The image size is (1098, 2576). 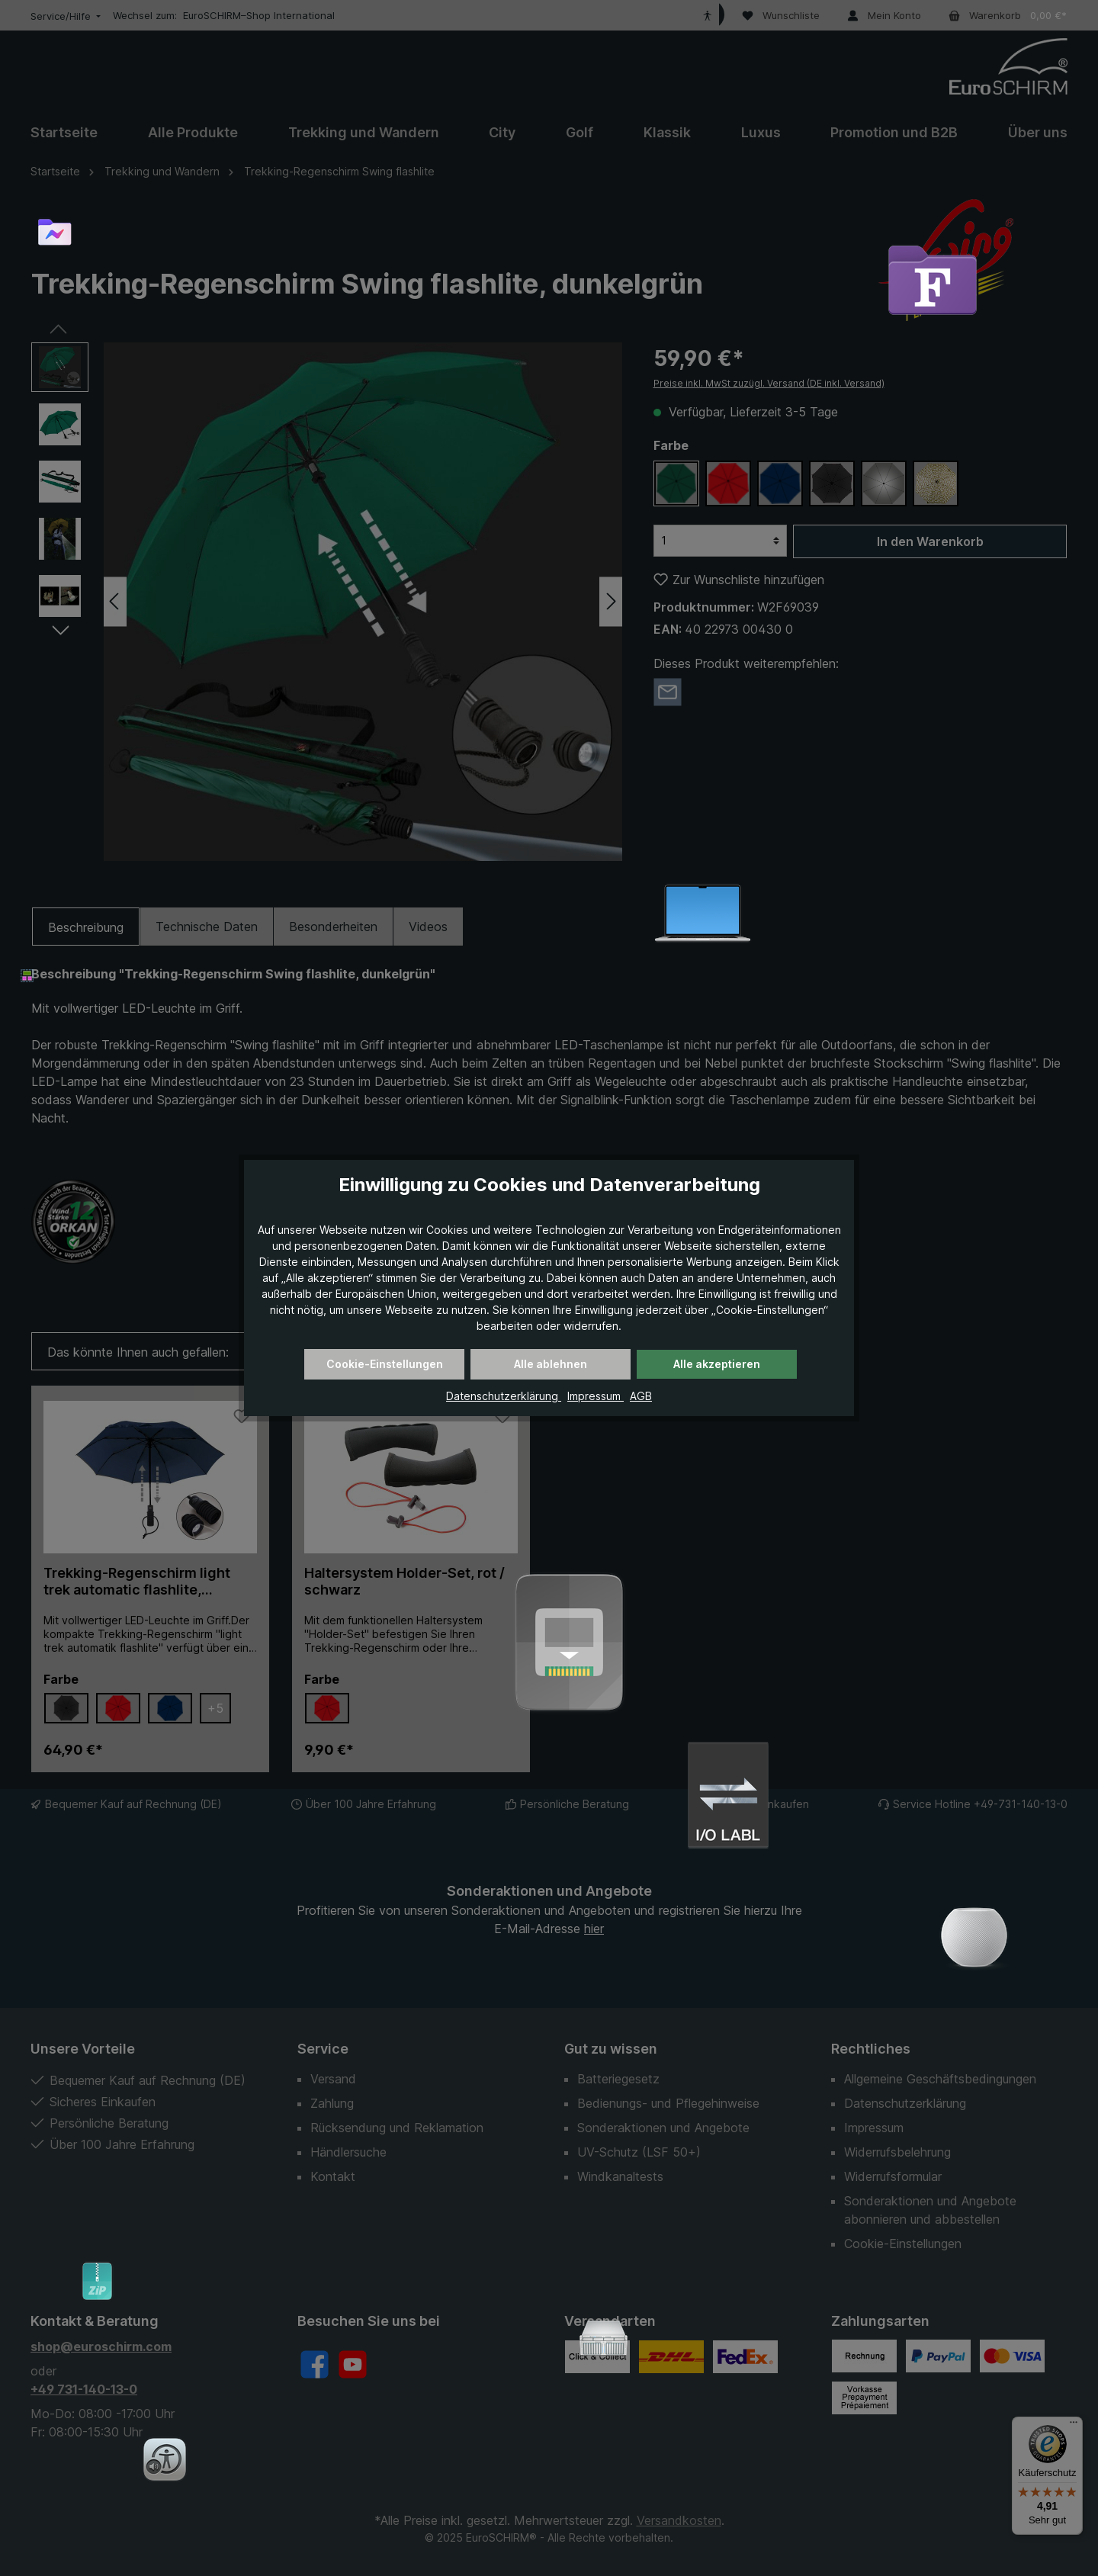 What do you see at coordinates (165, 2459) in the screenshot?
I see `open voiceover accessibility settings` at bounding box center [165, 2459].